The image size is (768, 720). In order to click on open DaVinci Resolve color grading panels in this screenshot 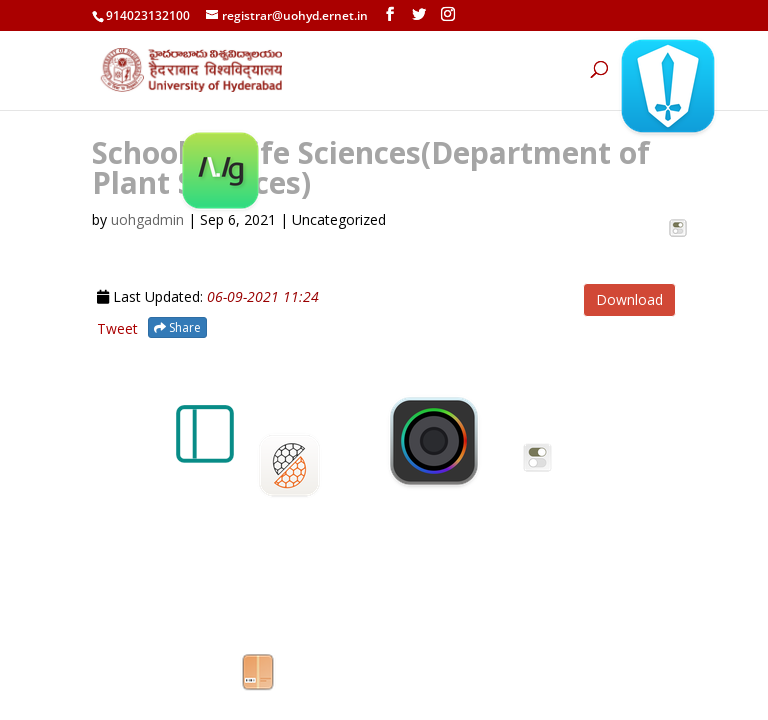, I will do `click(434, 441)`.